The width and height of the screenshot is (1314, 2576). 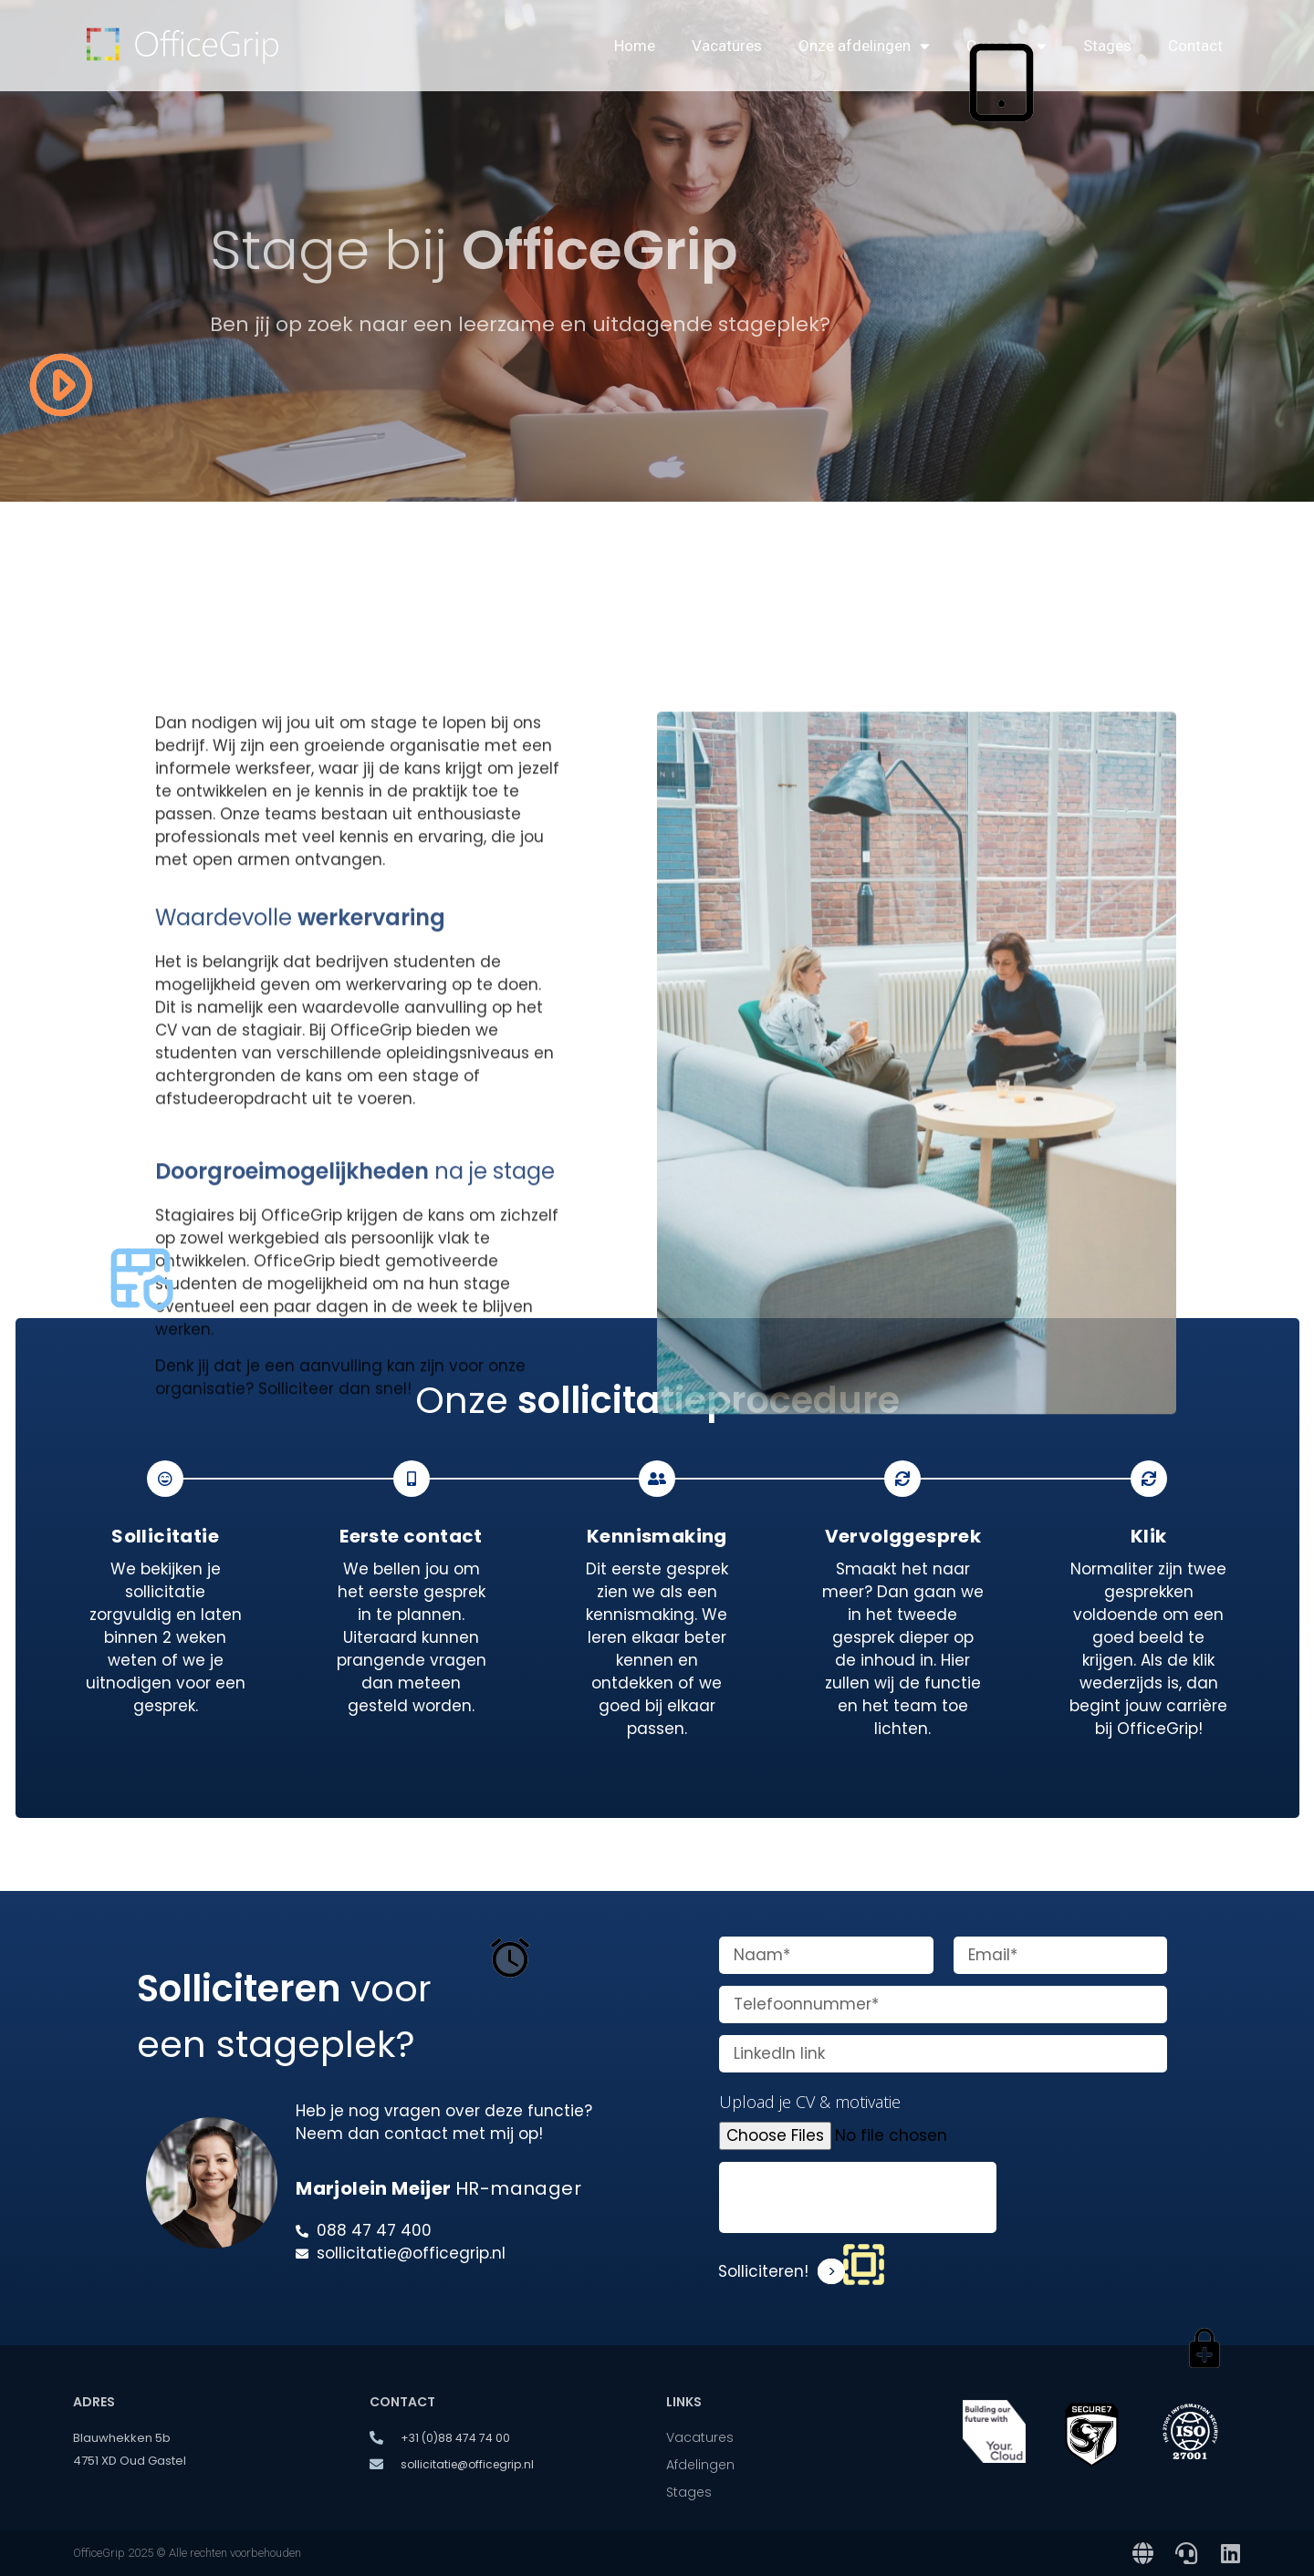 I want to click on play media or video content, so click(x=61, y=385).